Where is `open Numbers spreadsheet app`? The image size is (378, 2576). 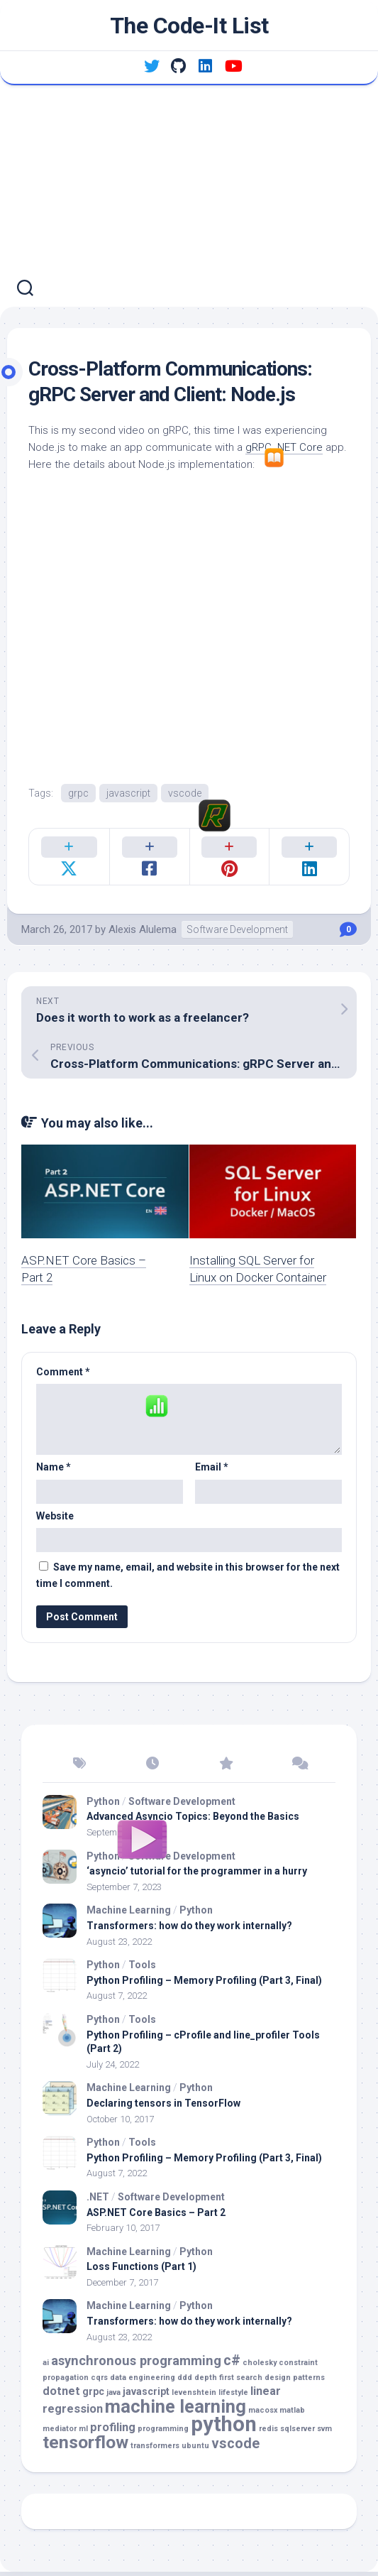
open Numbers spreadsheet app is located at coordinates (157, 1406).